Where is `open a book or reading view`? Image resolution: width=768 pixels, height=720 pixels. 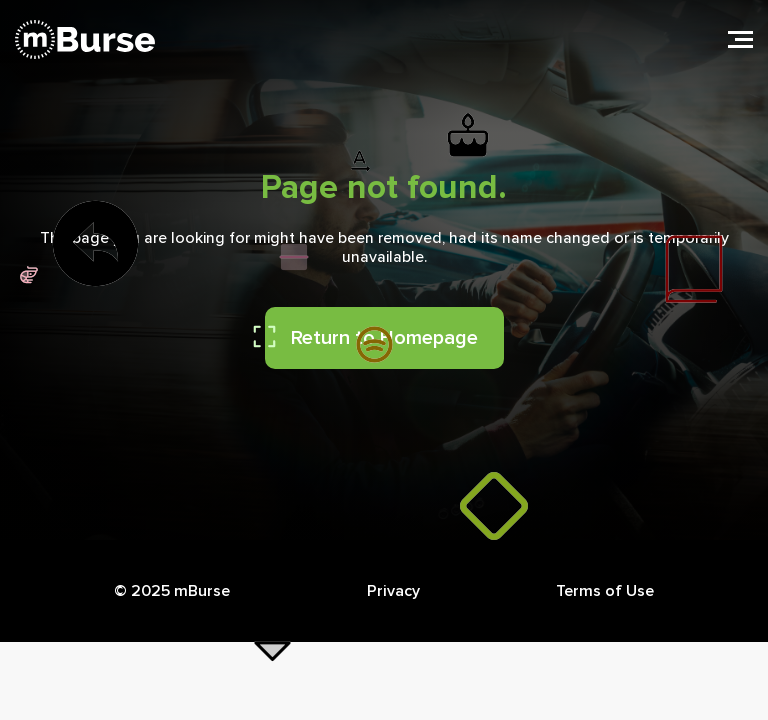
open a book or reading view is located at coordinates (694, 269).